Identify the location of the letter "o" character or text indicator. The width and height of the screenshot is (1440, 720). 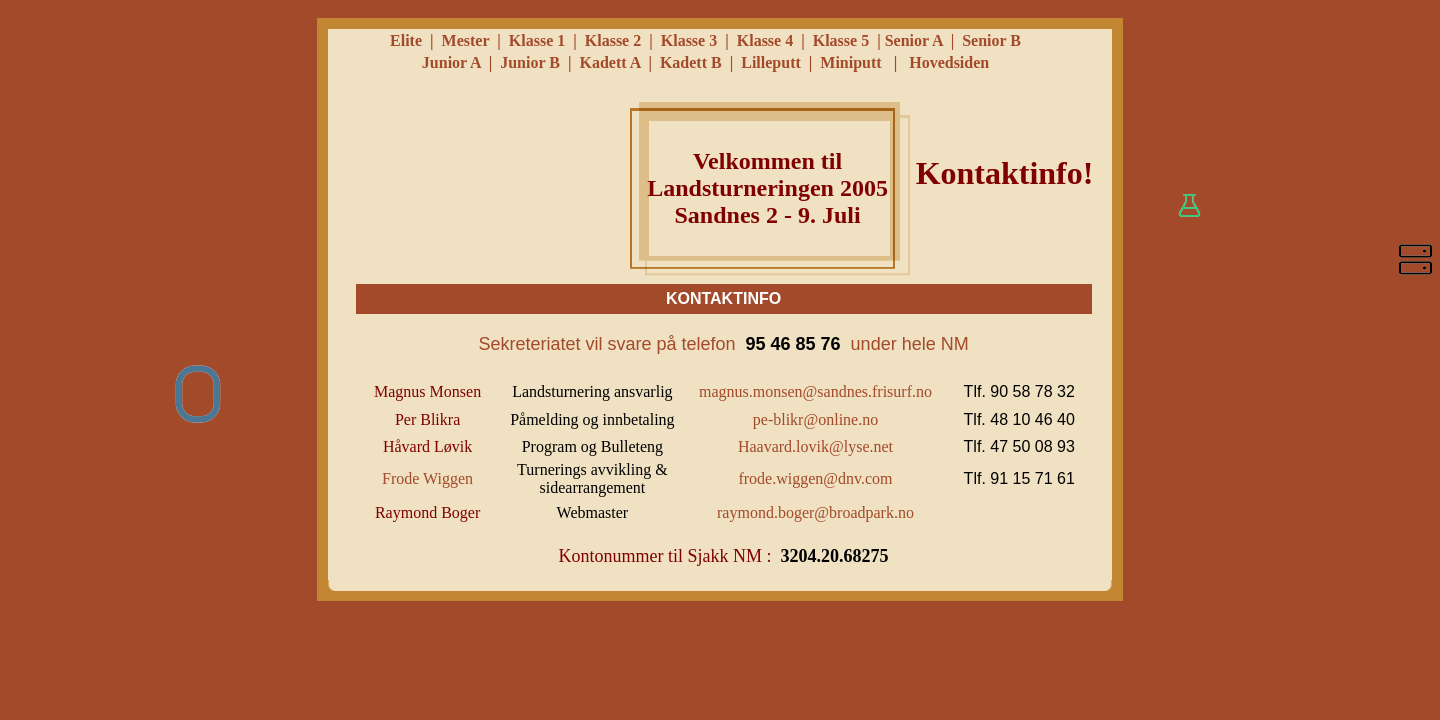
(198, 394).